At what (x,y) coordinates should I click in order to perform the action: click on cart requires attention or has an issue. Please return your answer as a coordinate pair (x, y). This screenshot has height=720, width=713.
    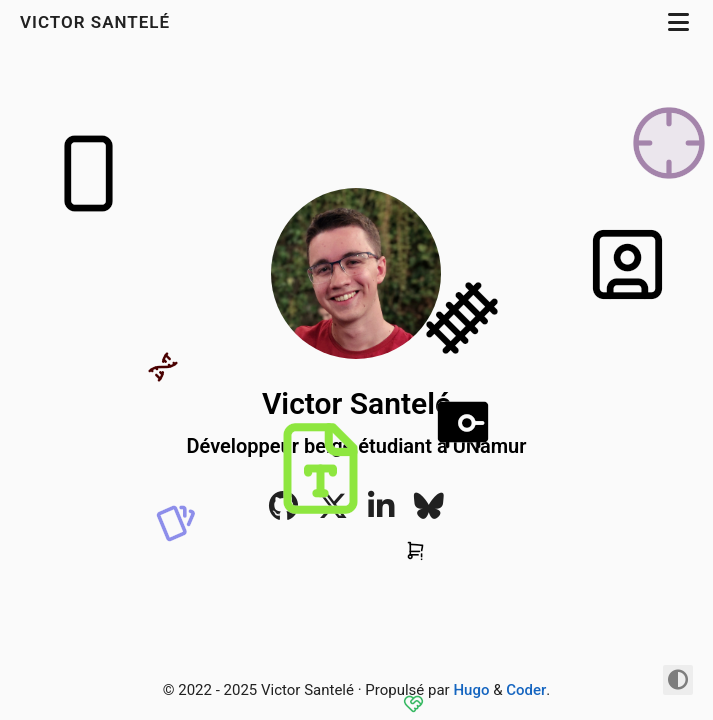
    Looking at the image, I should click on (415, 550).